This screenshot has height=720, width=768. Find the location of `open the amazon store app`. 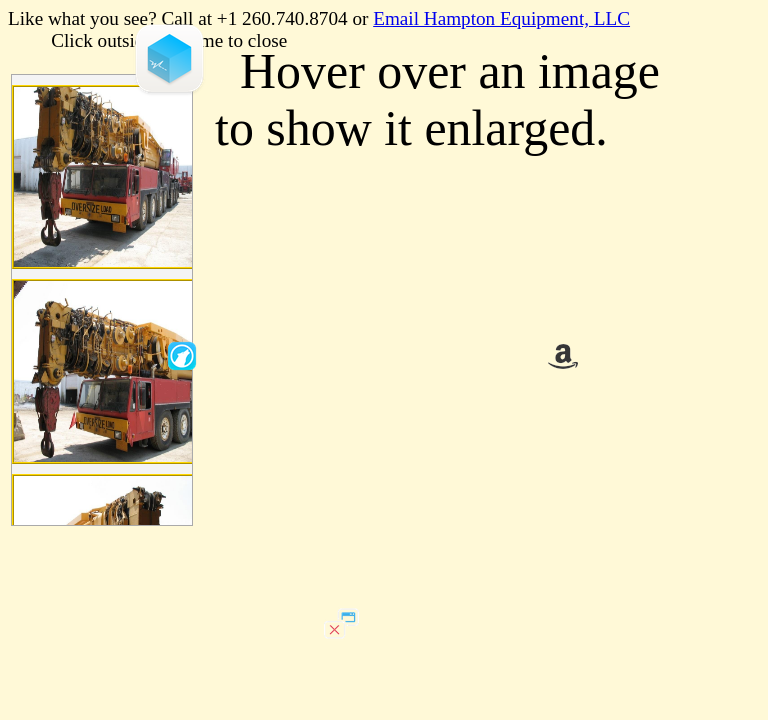

open the amazon store app is located at coordinates (563, 357).